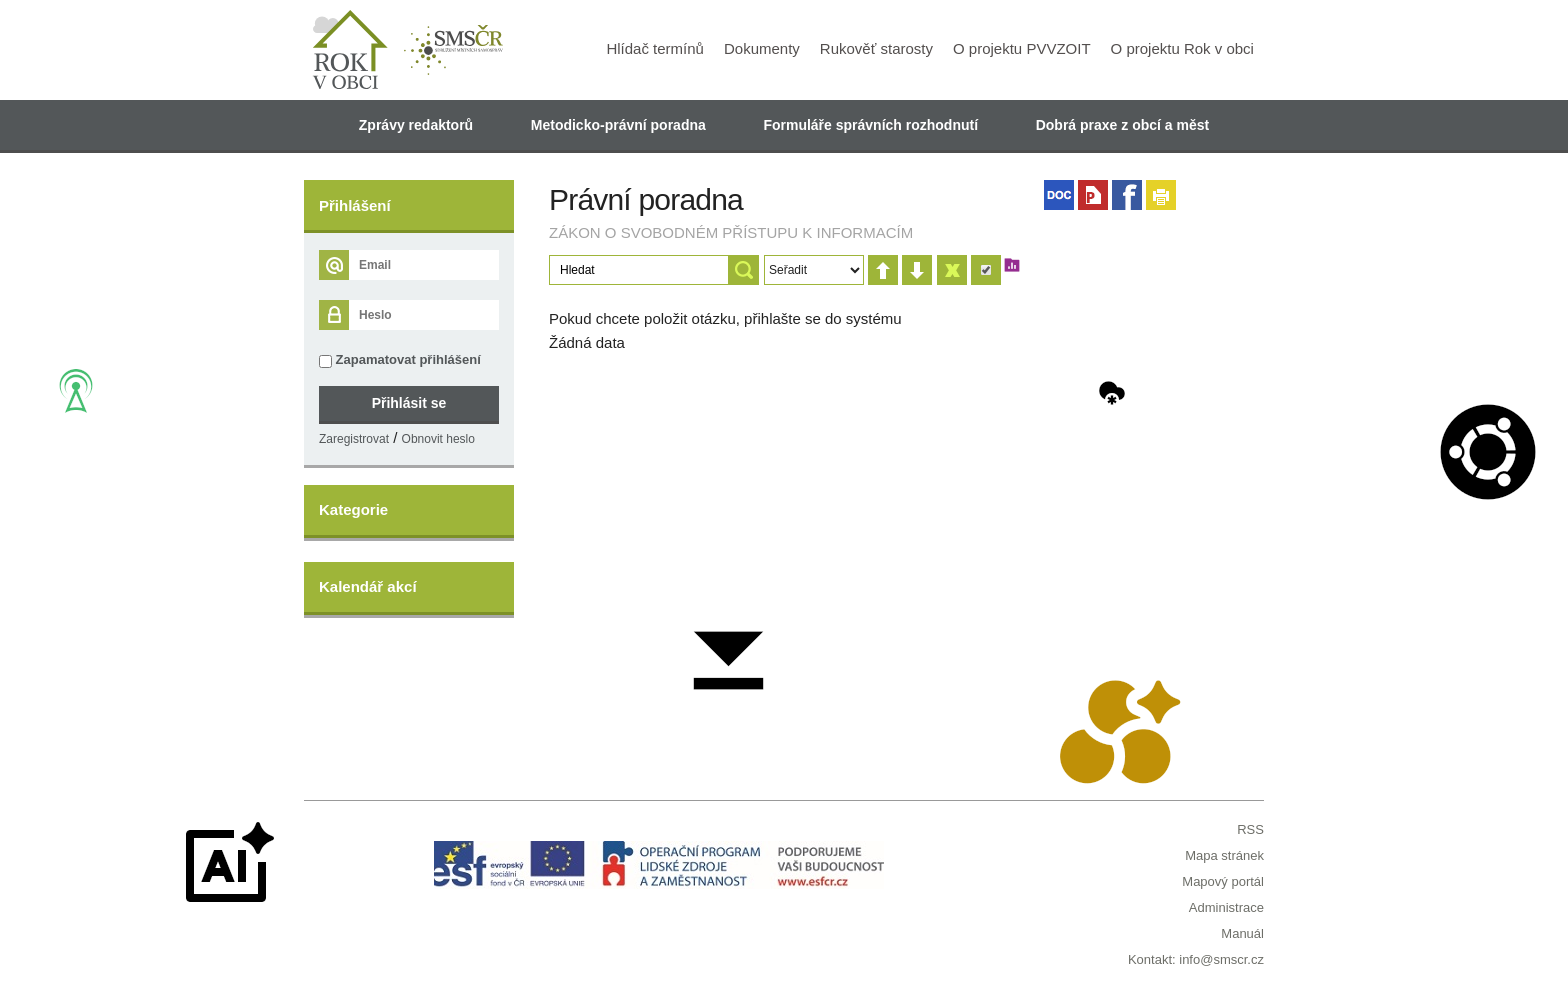 This screenshot has height=982, width=1568. I want to click on skip to bottom of page or list, so click(728, 660).